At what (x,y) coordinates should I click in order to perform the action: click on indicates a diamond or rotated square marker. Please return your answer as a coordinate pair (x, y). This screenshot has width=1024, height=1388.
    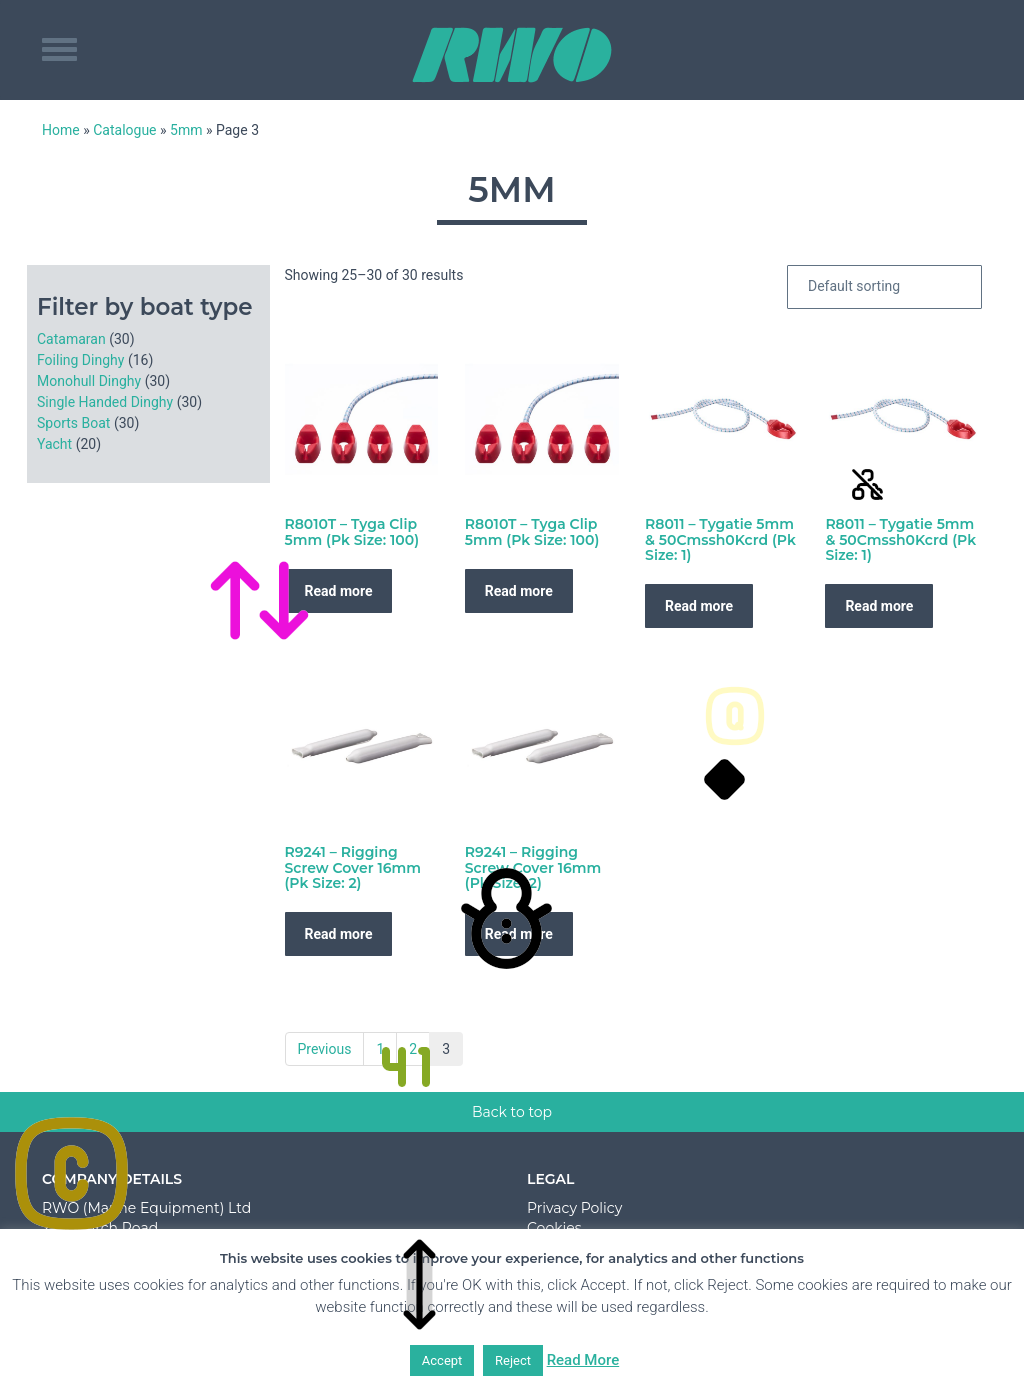
    Looking at the image, I should click on (724, 779).